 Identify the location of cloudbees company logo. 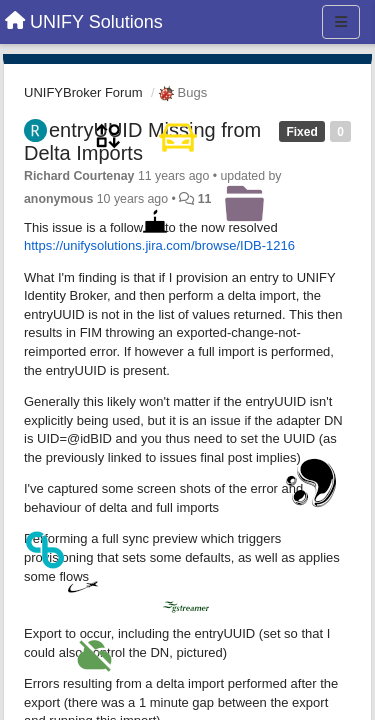
(45, 550).